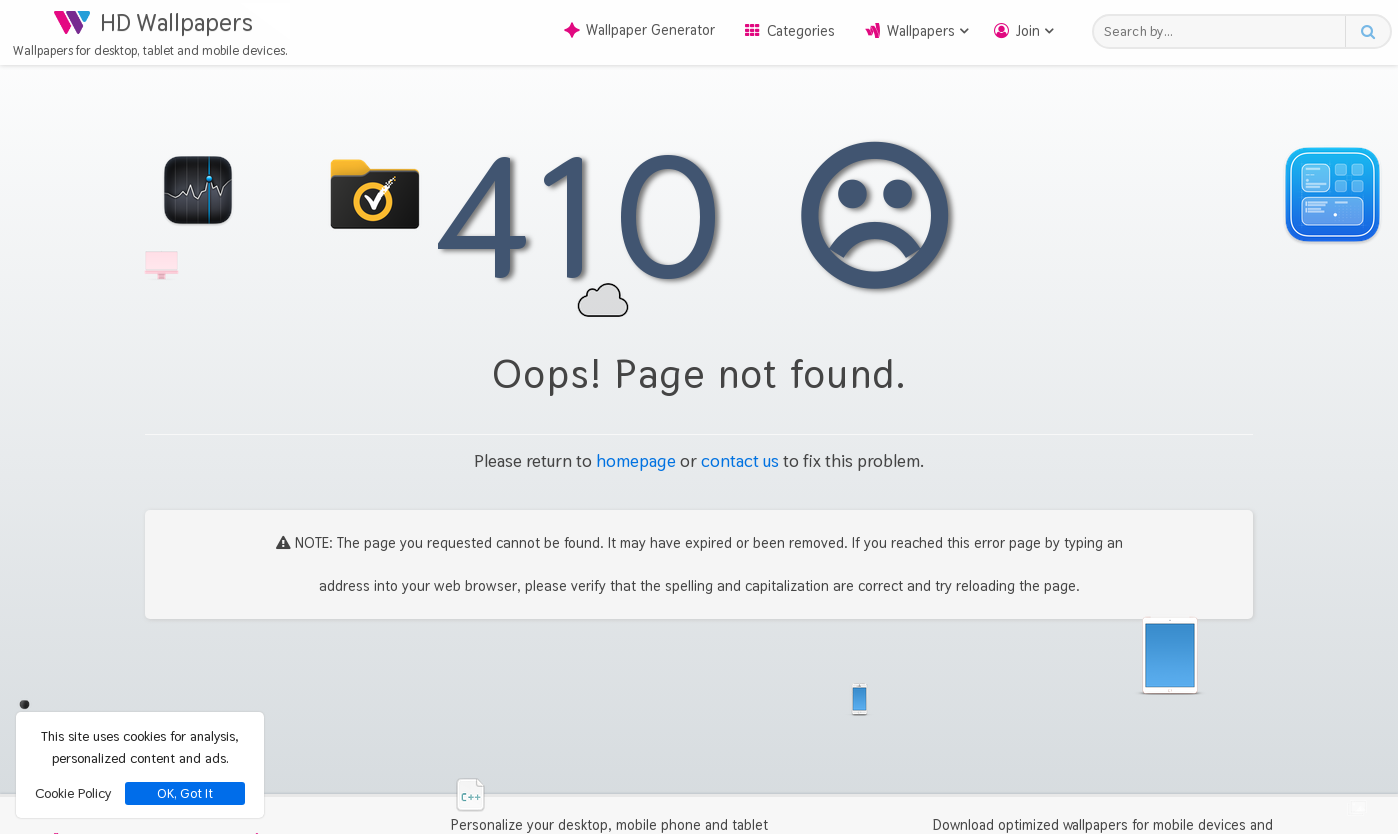 The height and width of the screenshot is (834, 1398). What do you see at coordinates (1170, 655) in the screenshot?
I see `iPad device with cellular connectivity` at bounding box center [1170, 655].